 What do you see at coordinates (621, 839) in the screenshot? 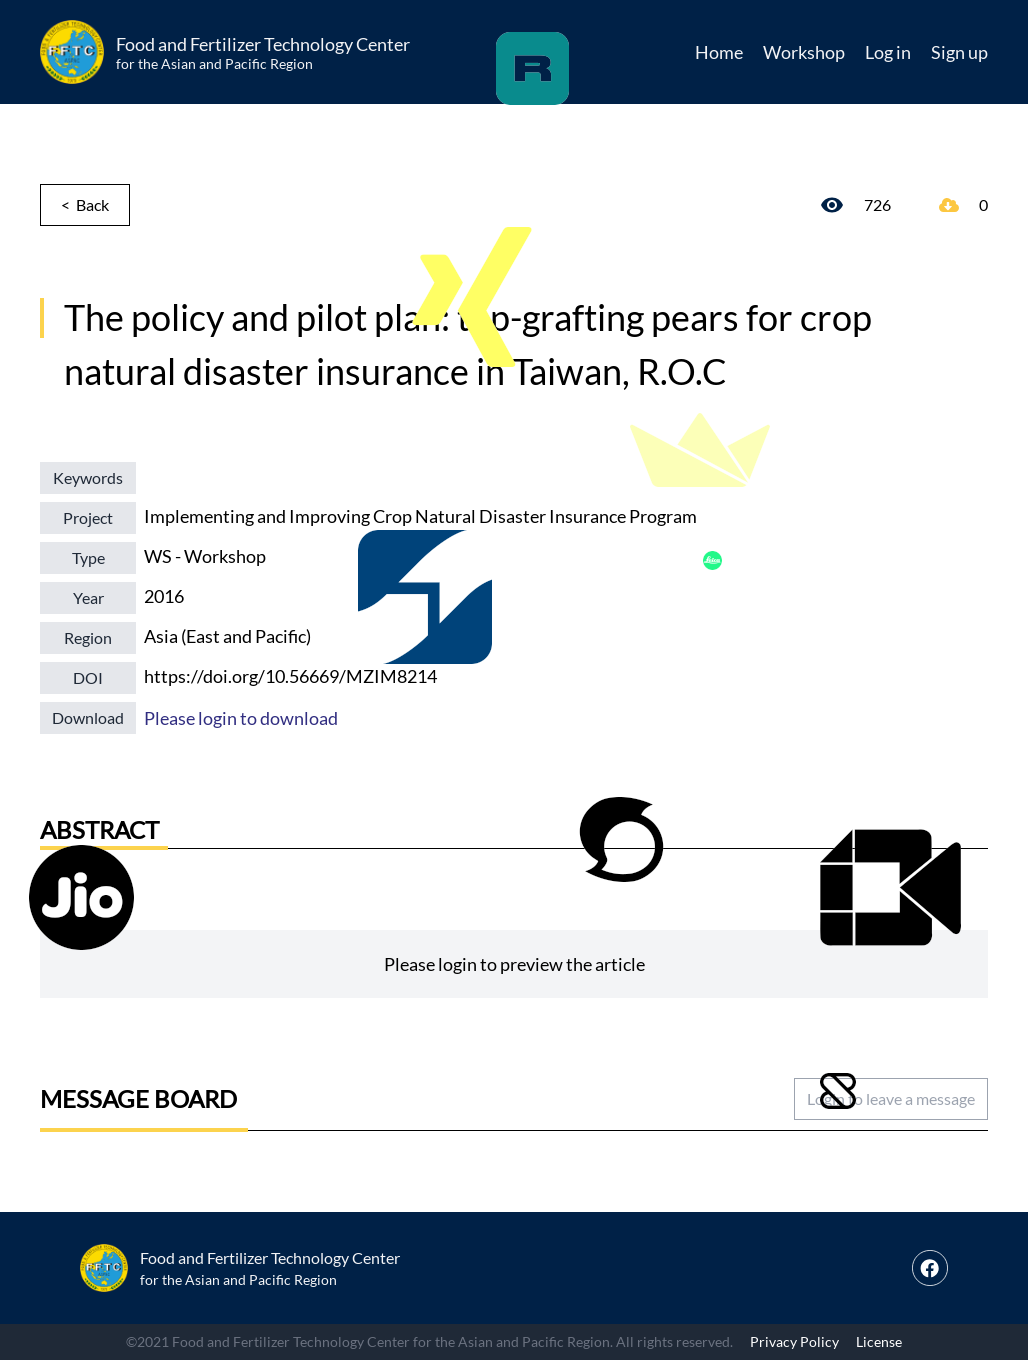
I see `visit steemit blockchain social media platform` at bounding box center [621, 839].